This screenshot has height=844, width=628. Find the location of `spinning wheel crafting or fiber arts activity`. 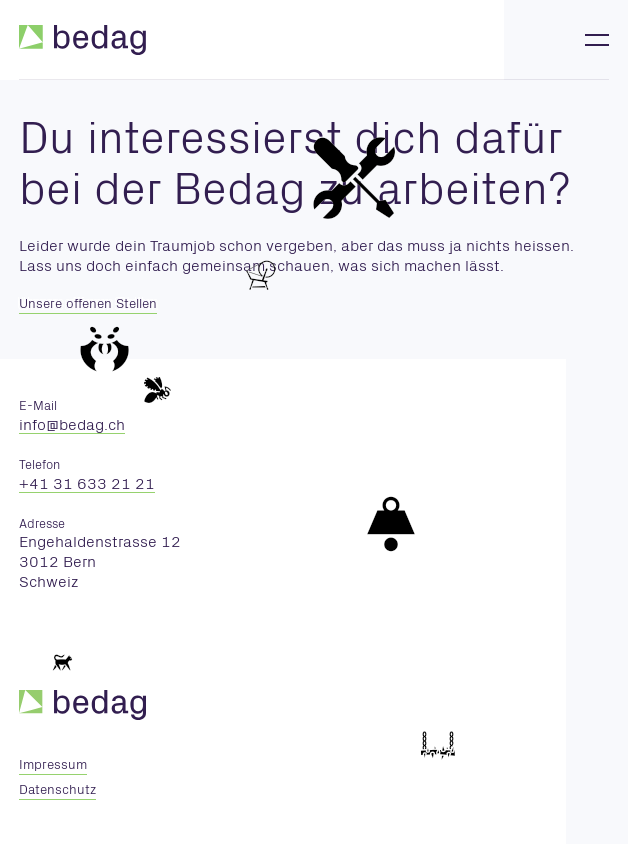

spinning wheel crafting or fiber arts activity is located at coordinates (260, 275).